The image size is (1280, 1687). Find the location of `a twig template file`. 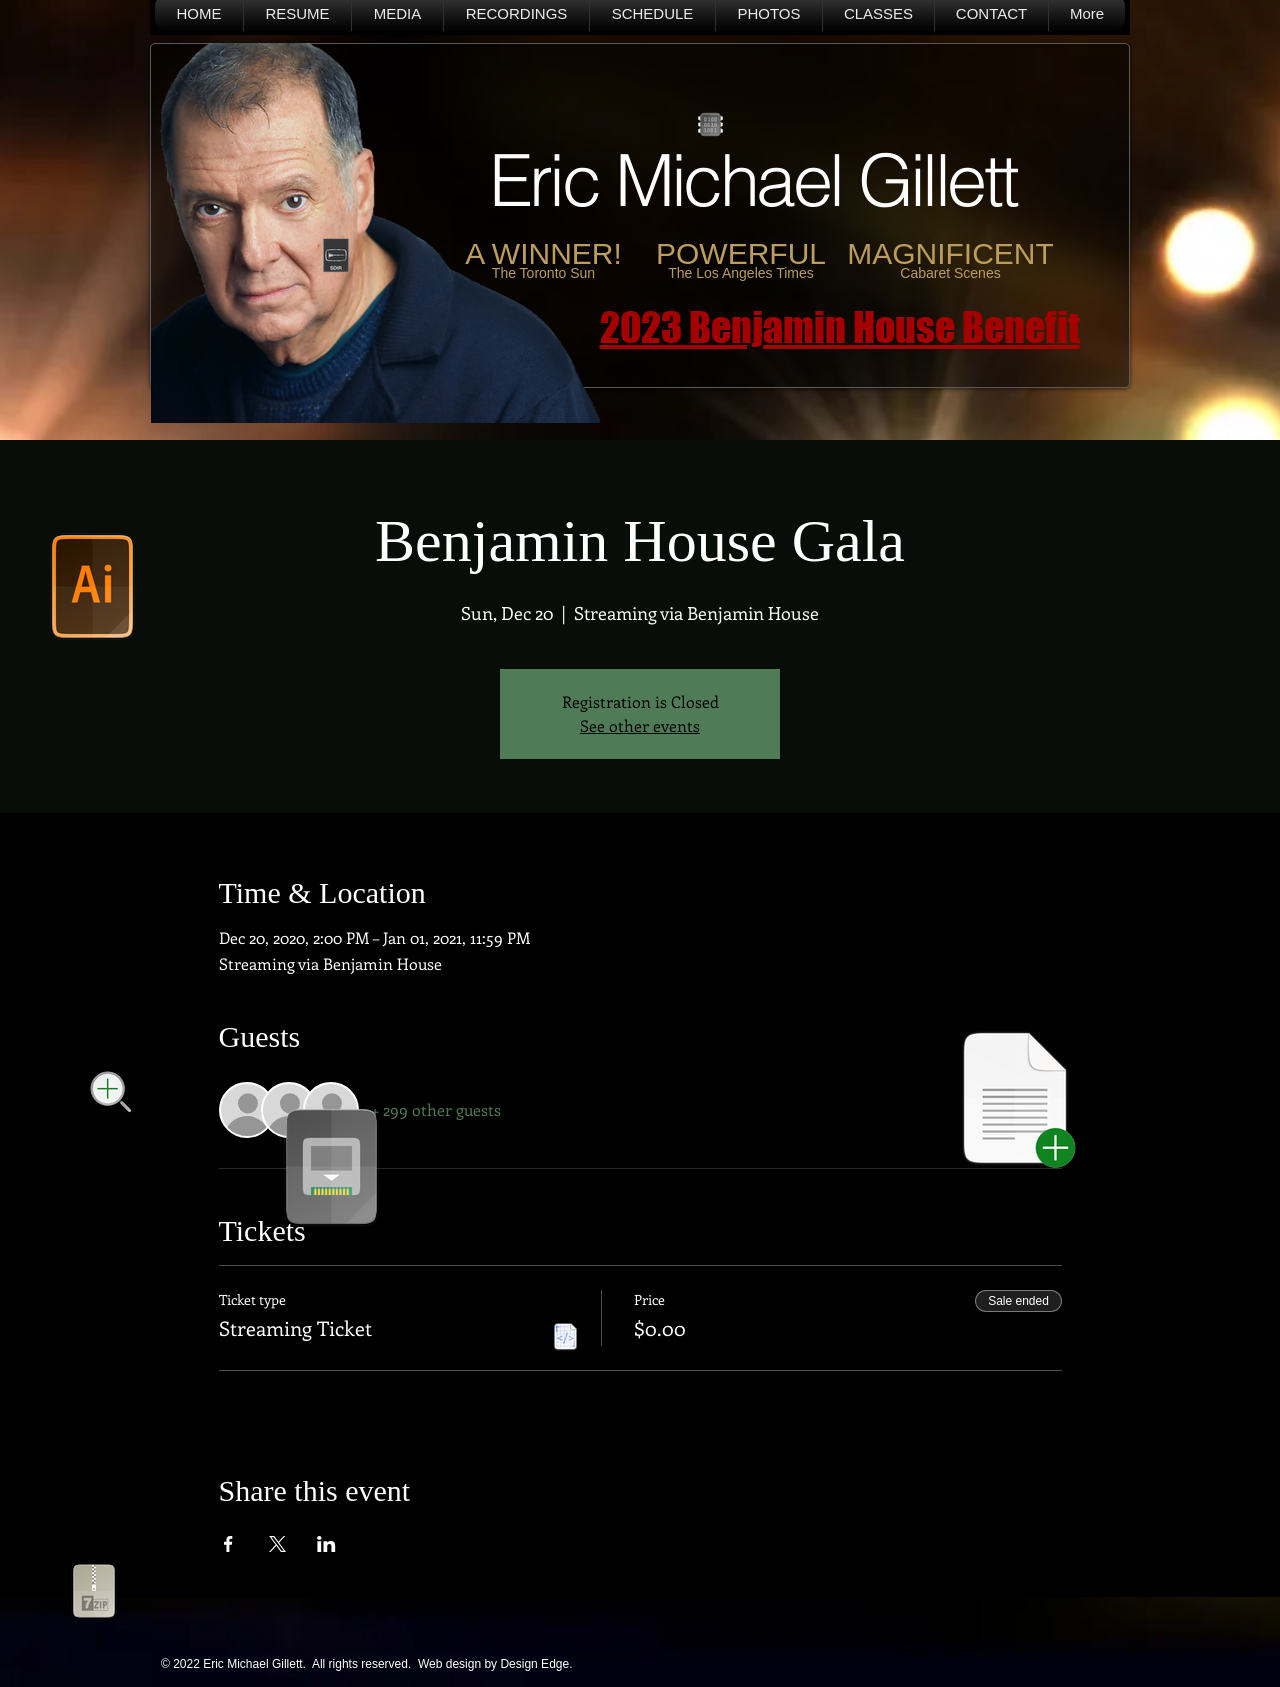

a twig template file is located at coordinates (565, 1336).